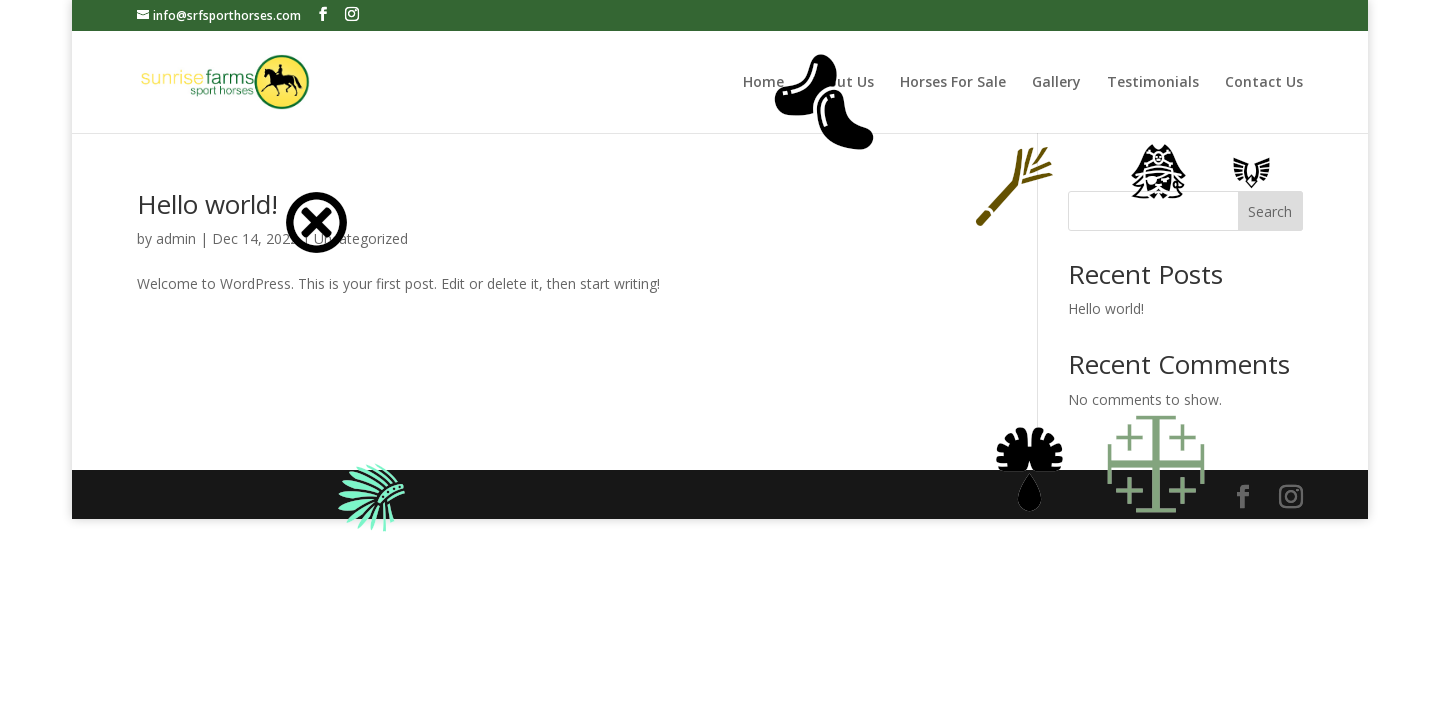 The image size is (1440, 720). Describe the element at coordinates (371, 497) in the screenshot. I see `select native american or tribal theme` at that location.